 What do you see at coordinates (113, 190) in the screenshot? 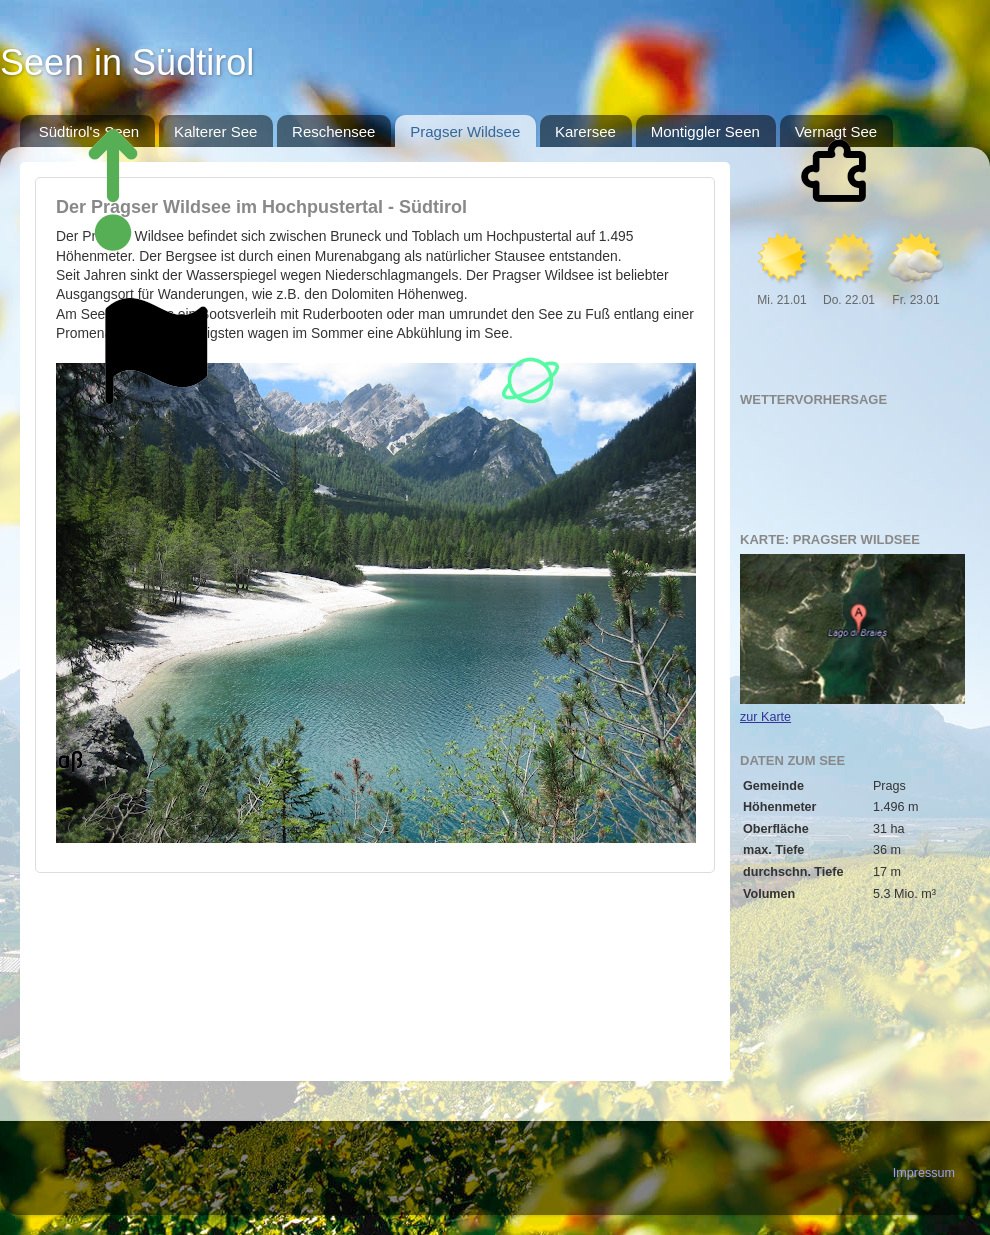
I see `move item up in a list` at bounding box center [113, 190].